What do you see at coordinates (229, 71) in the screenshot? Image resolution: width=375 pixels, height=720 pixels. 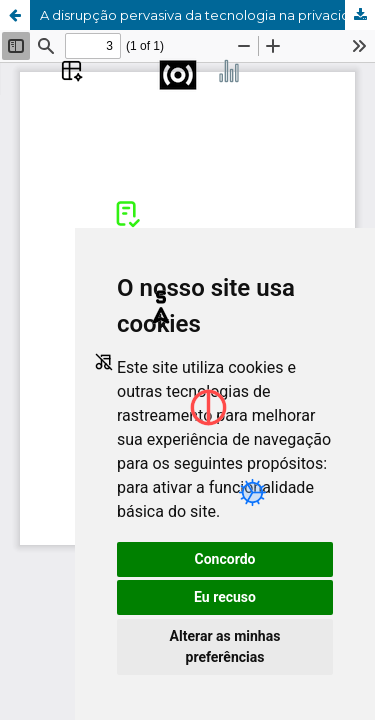 I see `view statistics and analytics` at bounding box center [229, 71].